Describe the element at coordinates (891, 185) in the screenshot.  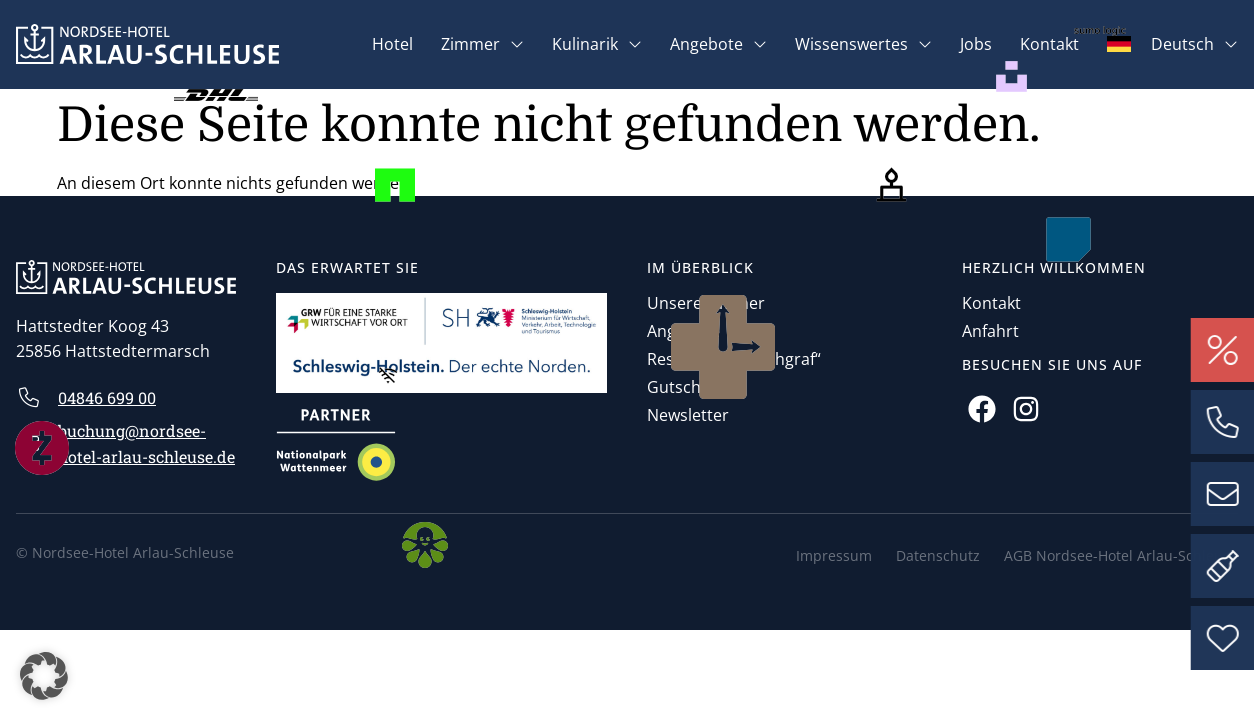
I see `access candle or ambient lighting settings` at that location.